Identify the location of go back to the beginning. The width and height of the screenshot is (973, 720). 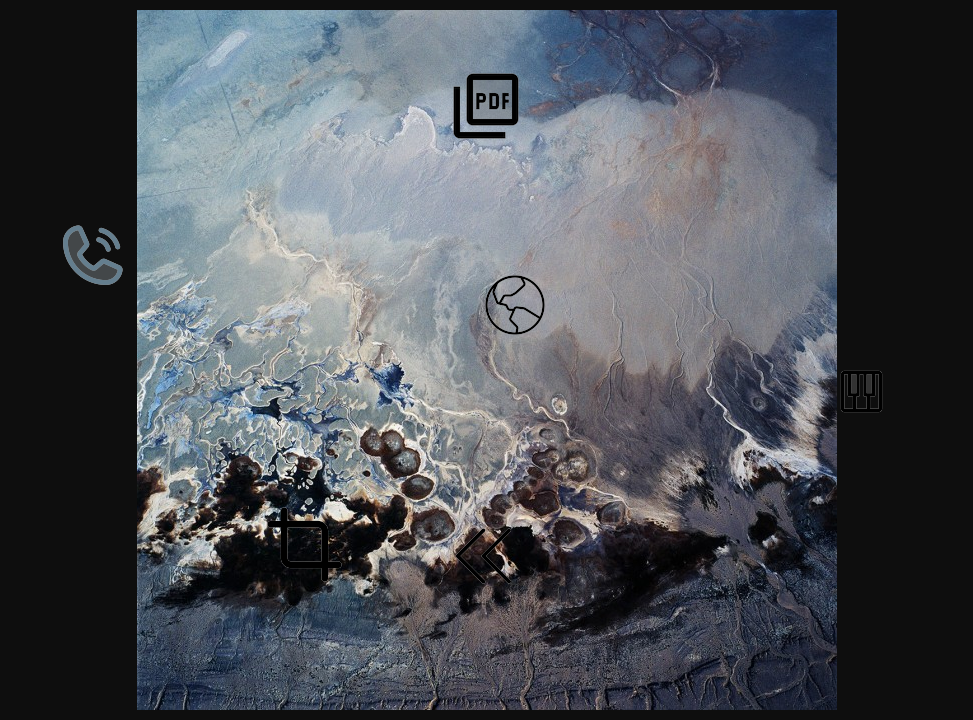
(486, 556).